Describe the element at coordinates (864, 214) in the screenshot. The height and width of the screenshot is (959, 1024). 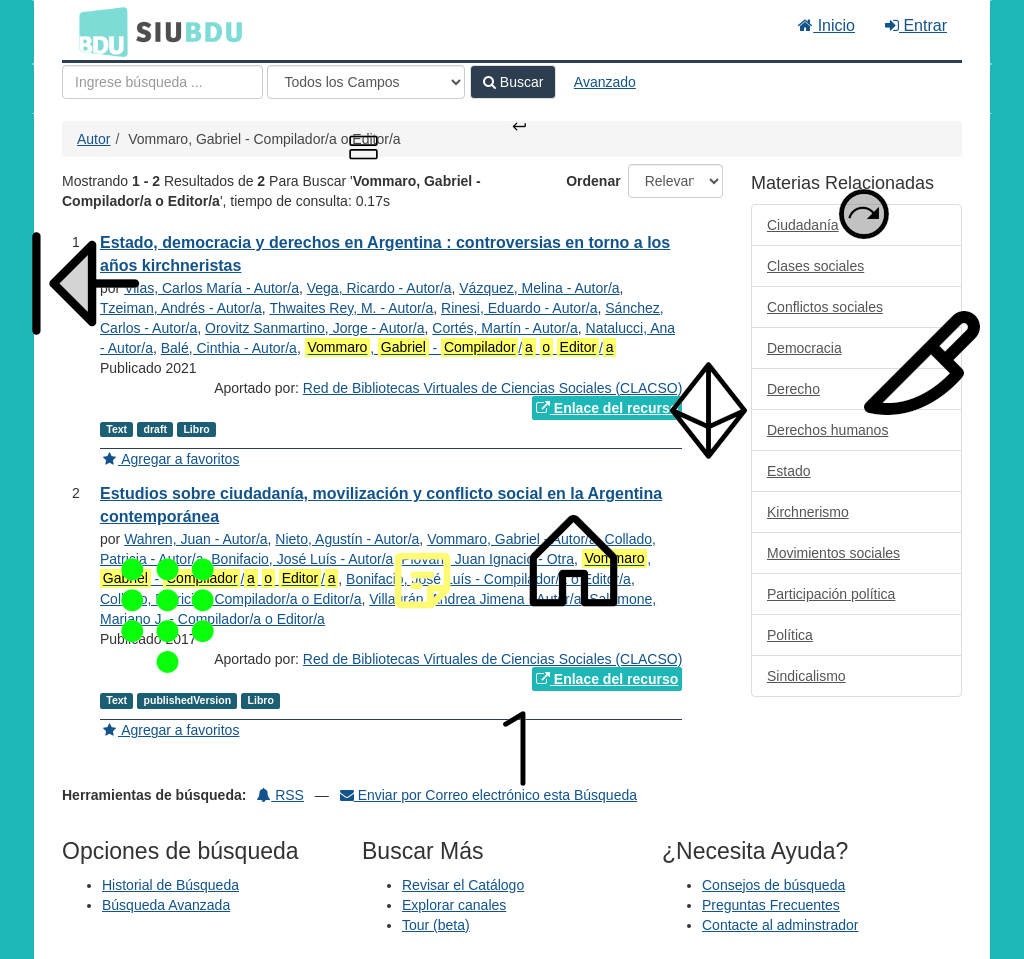
I see `skip to the next scheduled item or plan` at that location.